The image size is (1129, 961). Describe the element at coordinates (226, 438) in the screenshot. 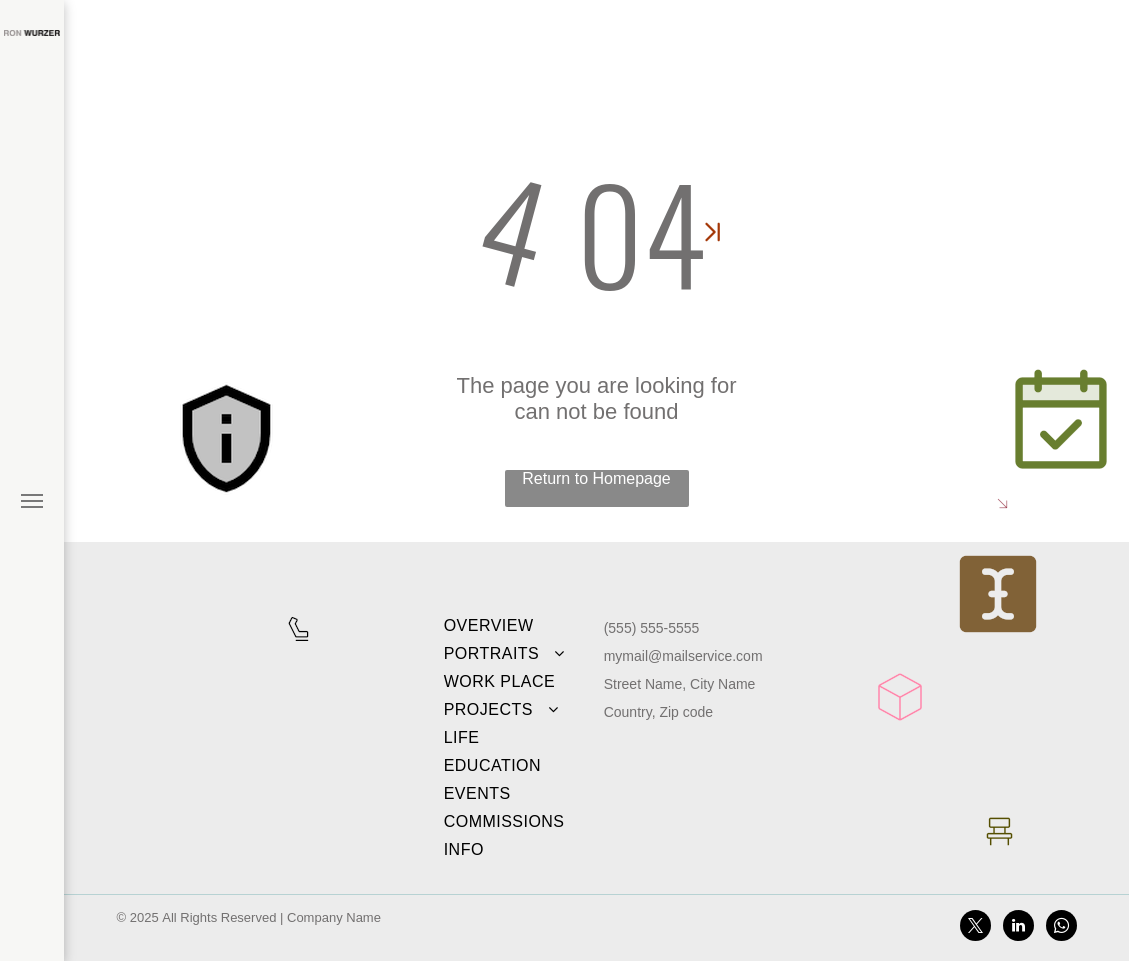

I see `view privacy policy or information` at that location.